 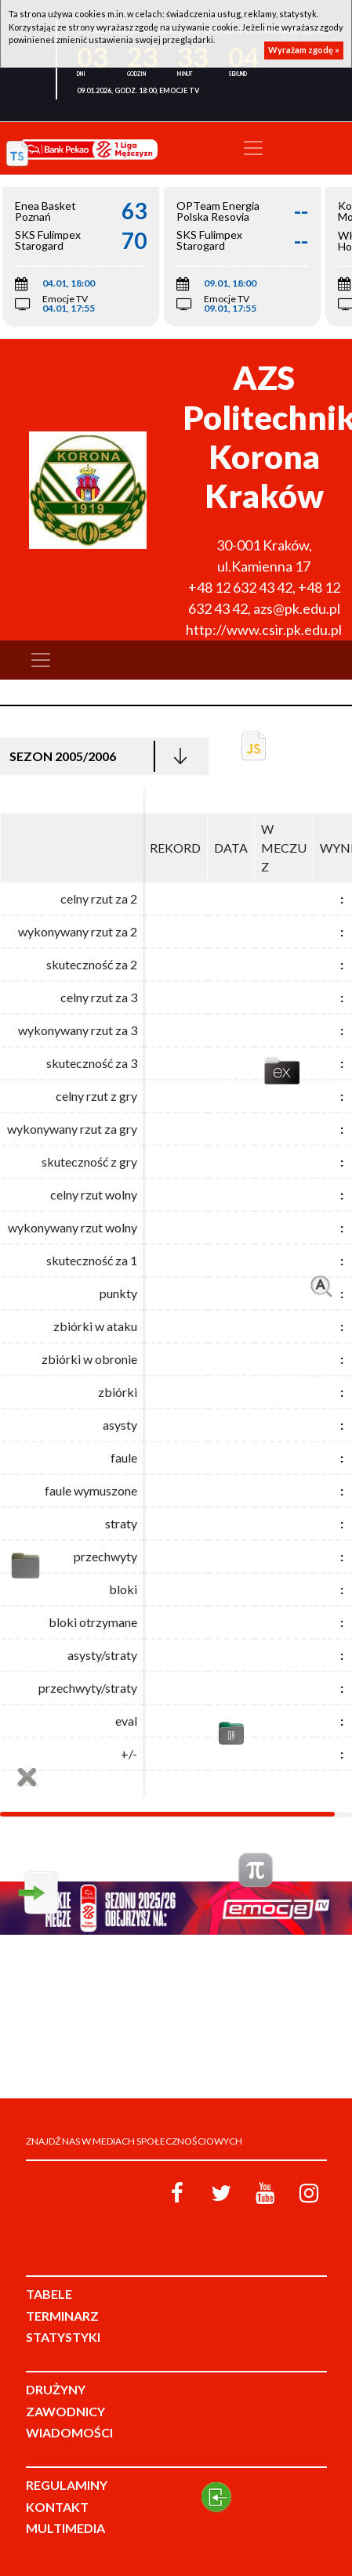 I want to click on open mathematics or calculator app, so click(x=256, y=1871).